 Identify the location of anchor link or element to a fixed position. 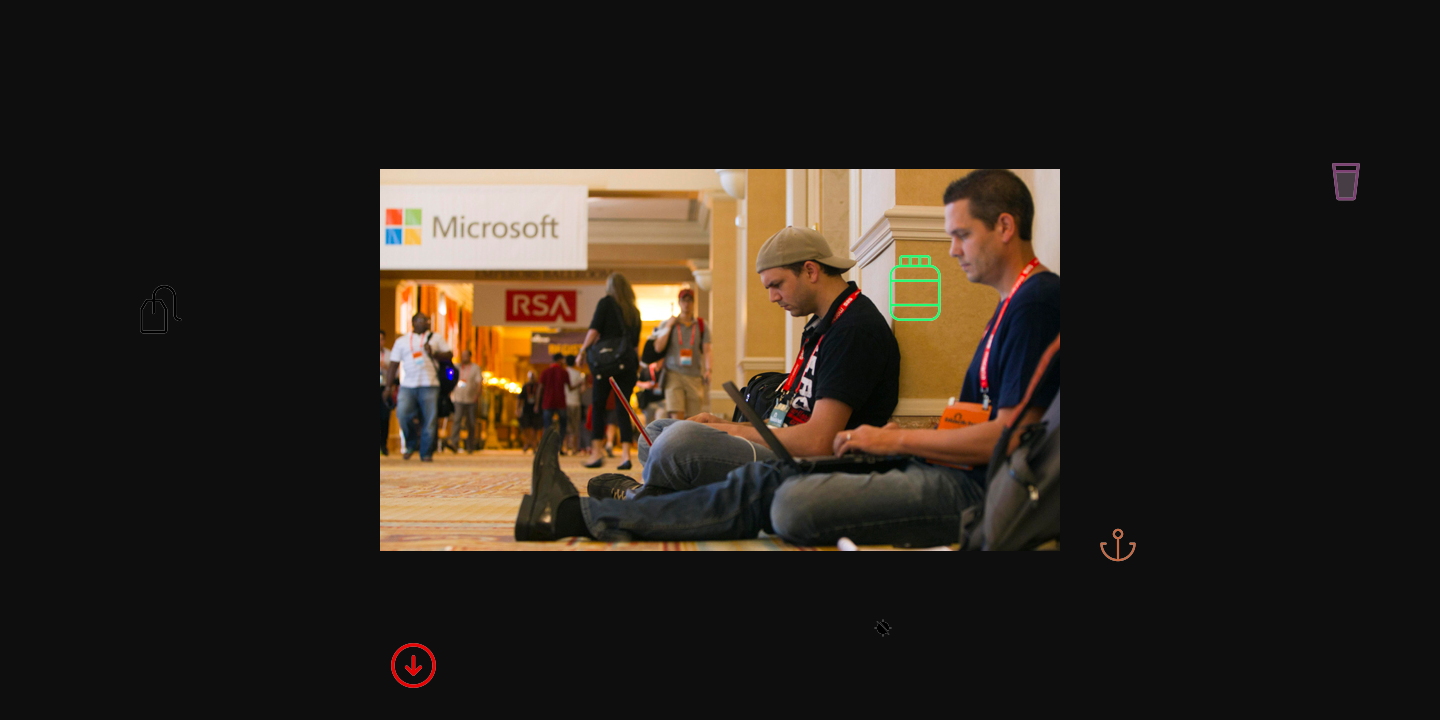
(1118, 545).